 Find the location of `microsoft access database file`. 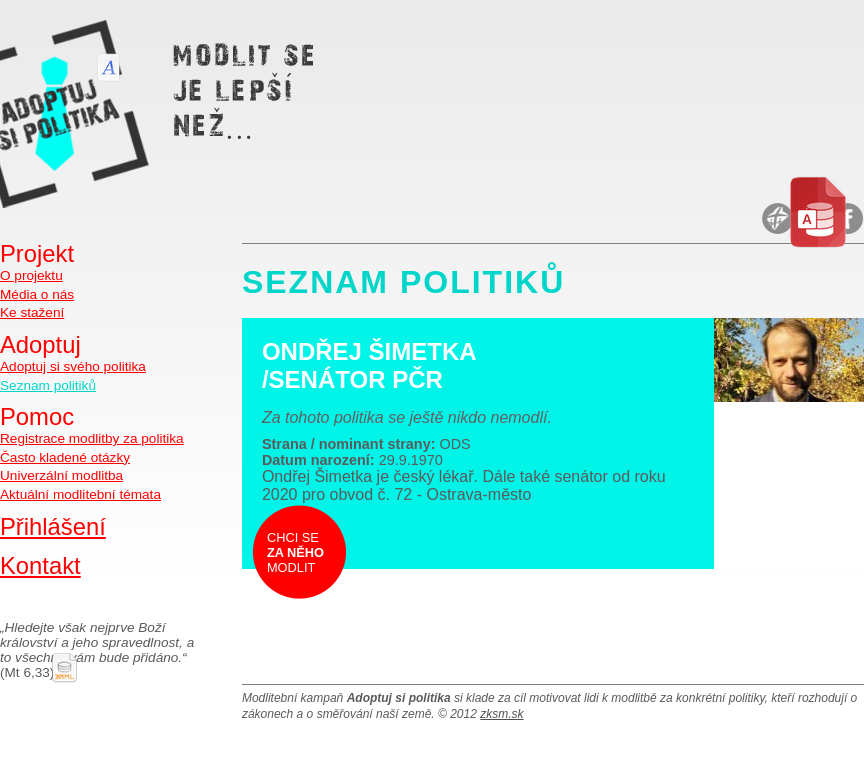

microsoft access database file is located at coordinates (818, 212).